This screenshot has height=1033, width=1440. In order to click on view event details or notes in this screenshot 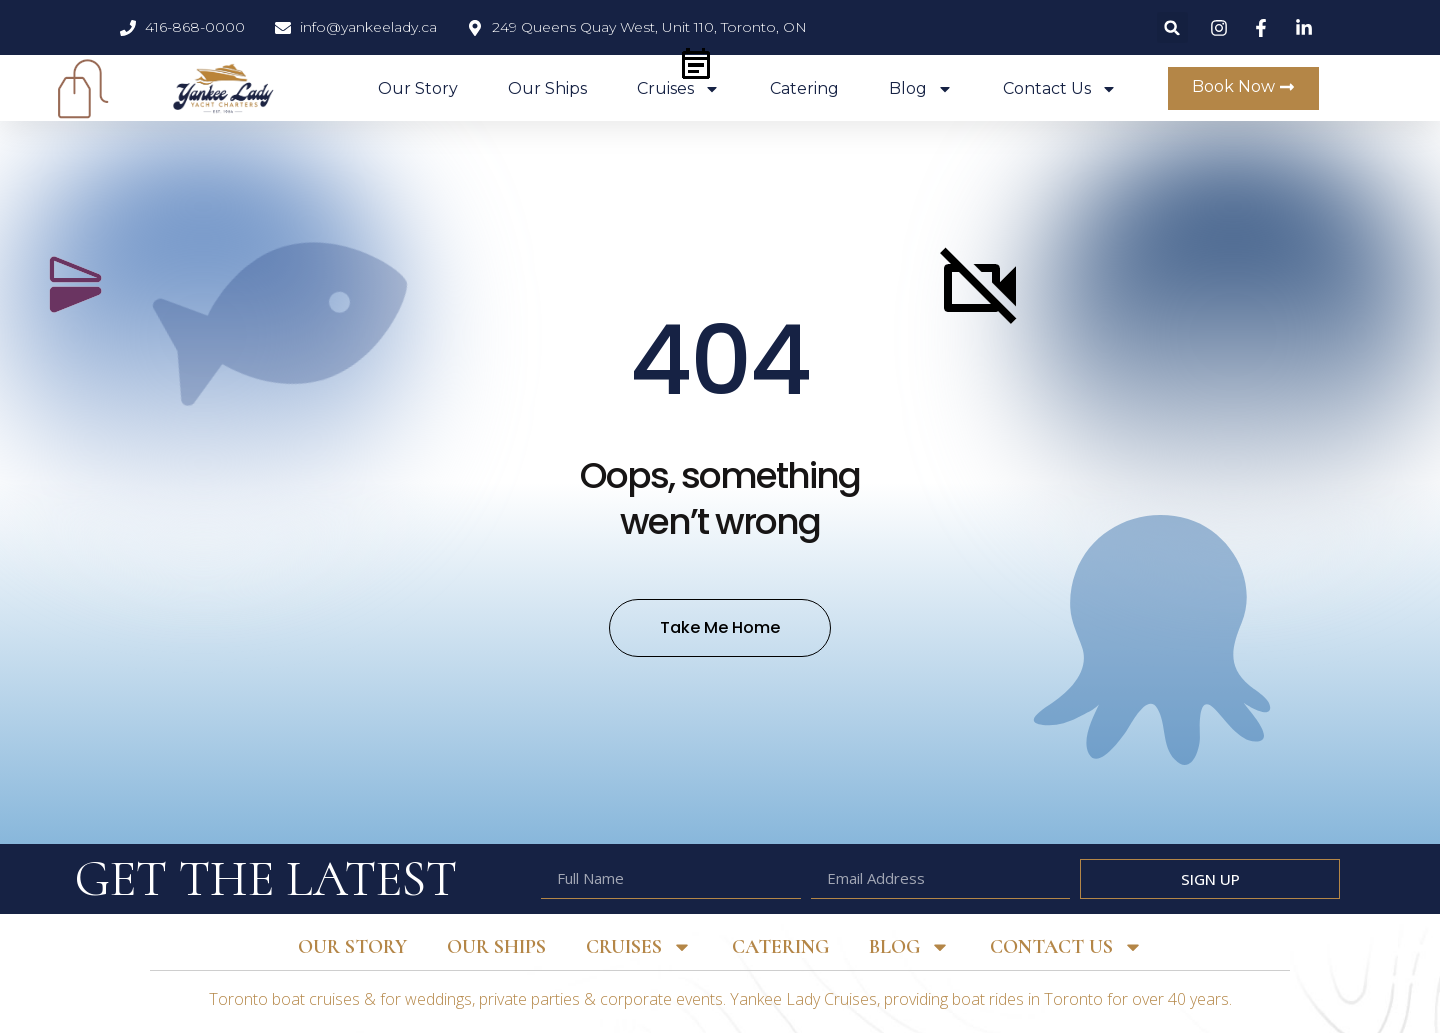, I will do `click(696, 65)`.